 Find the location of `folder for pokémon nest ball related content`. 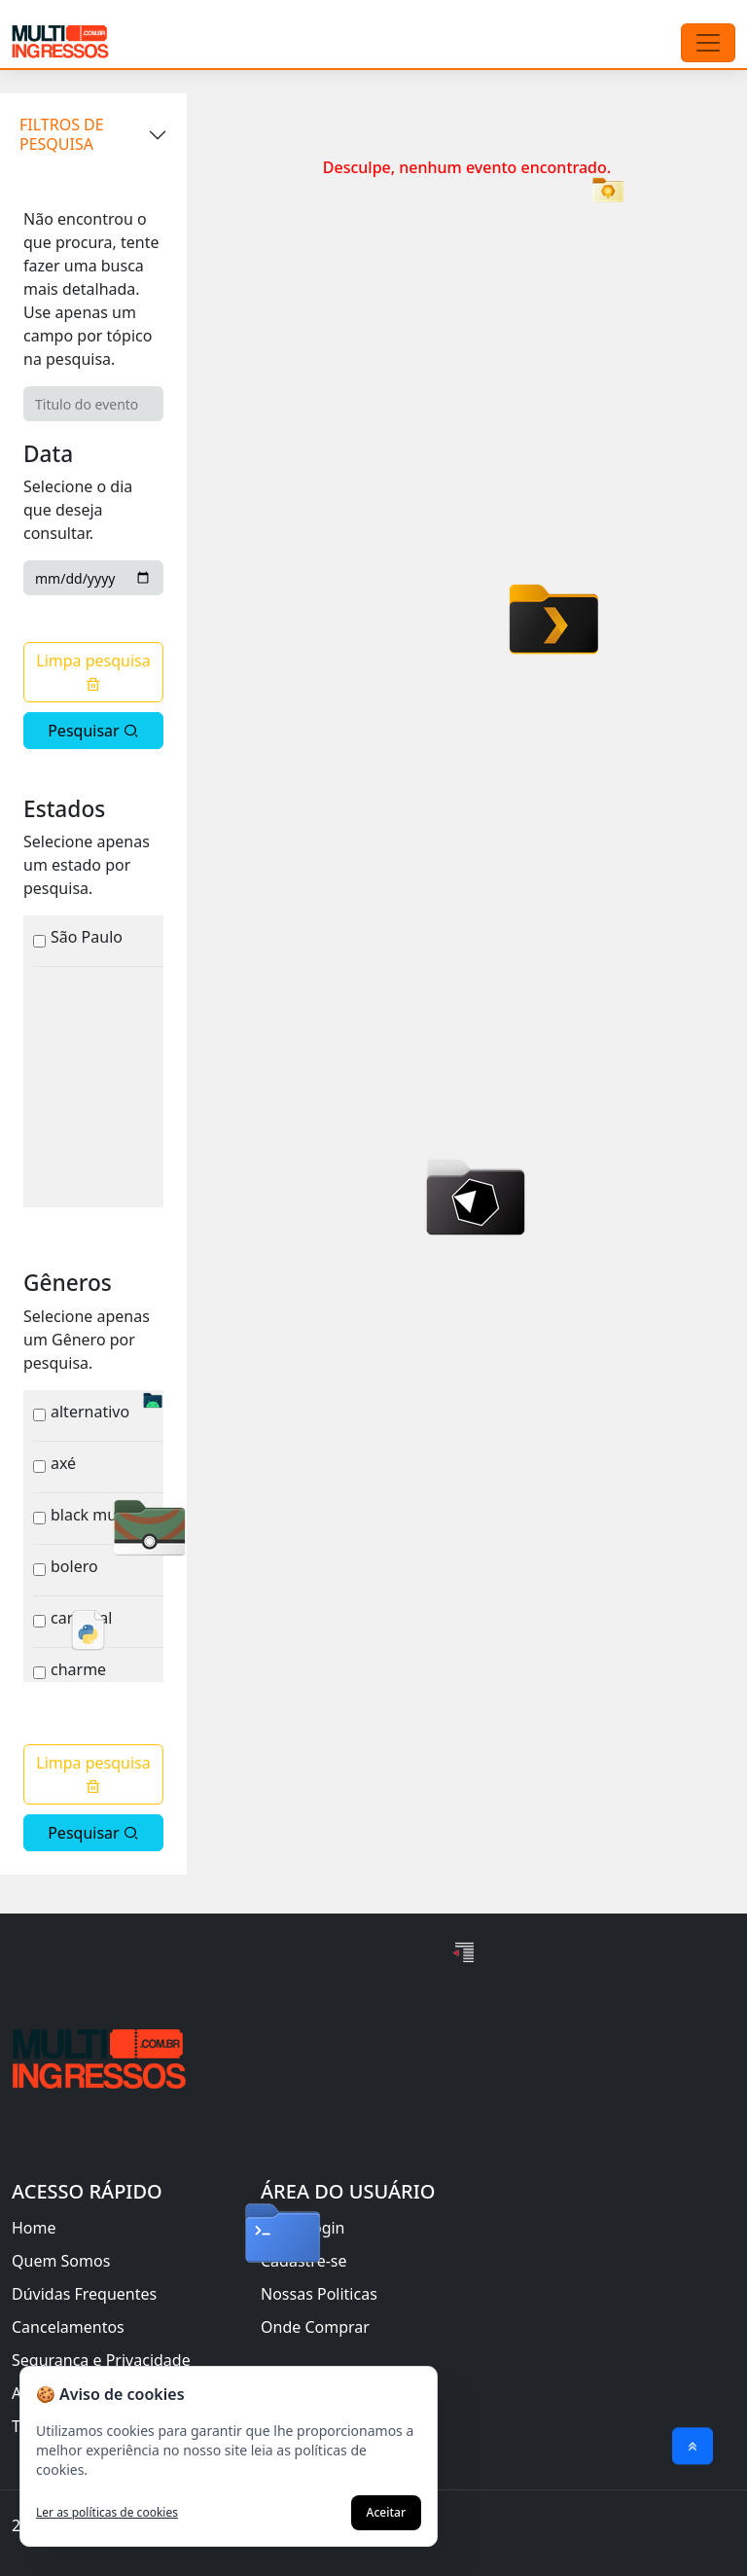

folder for pokémon nest ball related content is located at coordinates (149, 1529).